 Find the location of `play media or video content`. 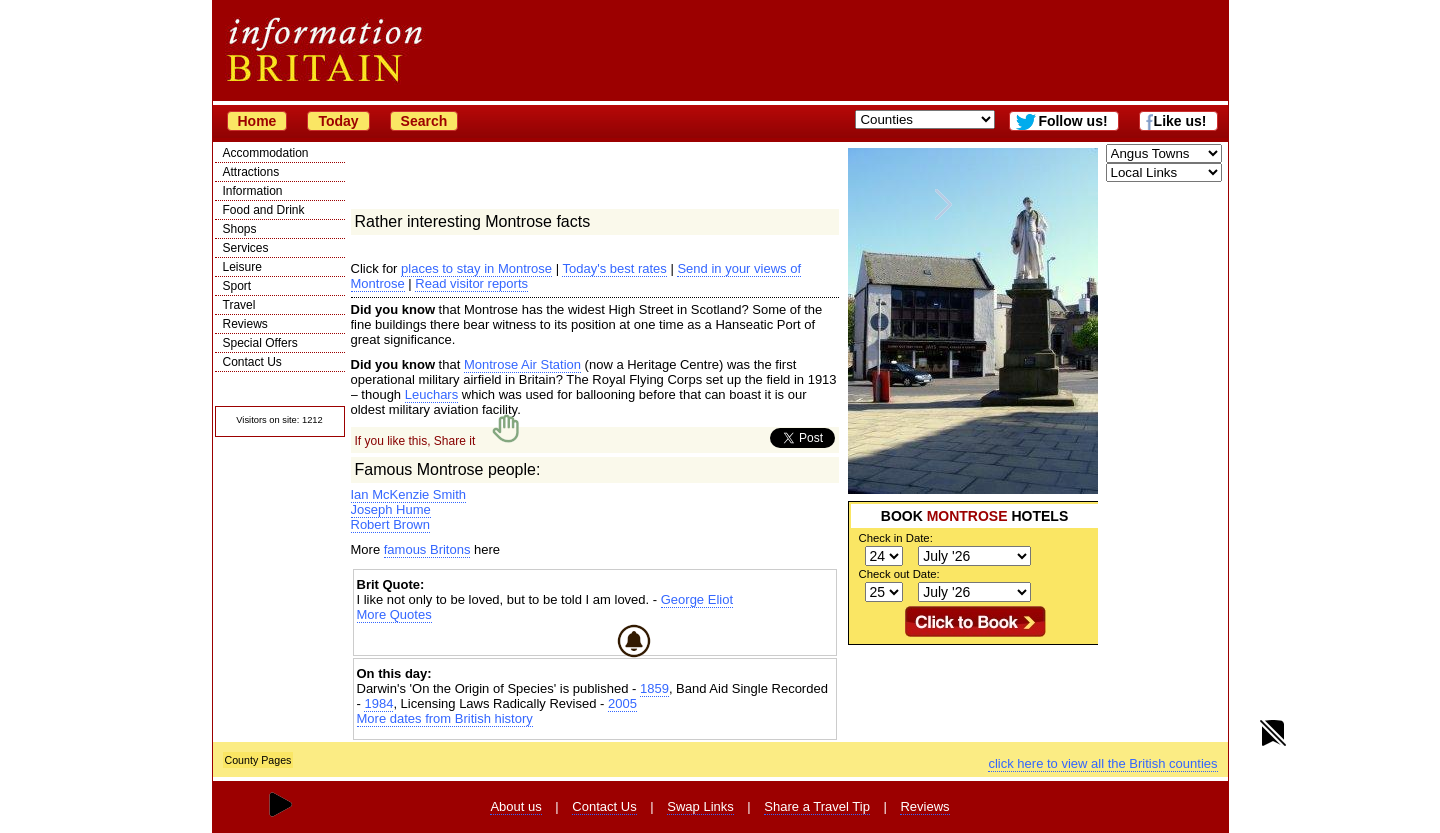

play media or video content is located at coordinates (280, 804).